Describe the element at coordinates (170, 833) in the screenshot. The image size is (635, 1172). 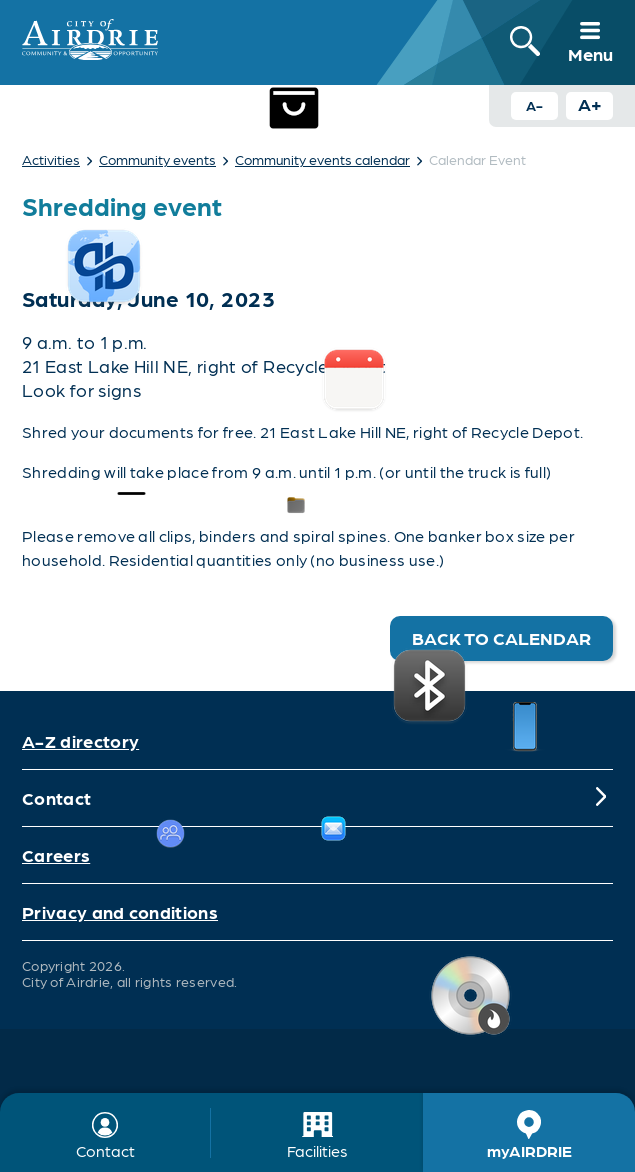
I see `manage user accounts and groups` at that location.